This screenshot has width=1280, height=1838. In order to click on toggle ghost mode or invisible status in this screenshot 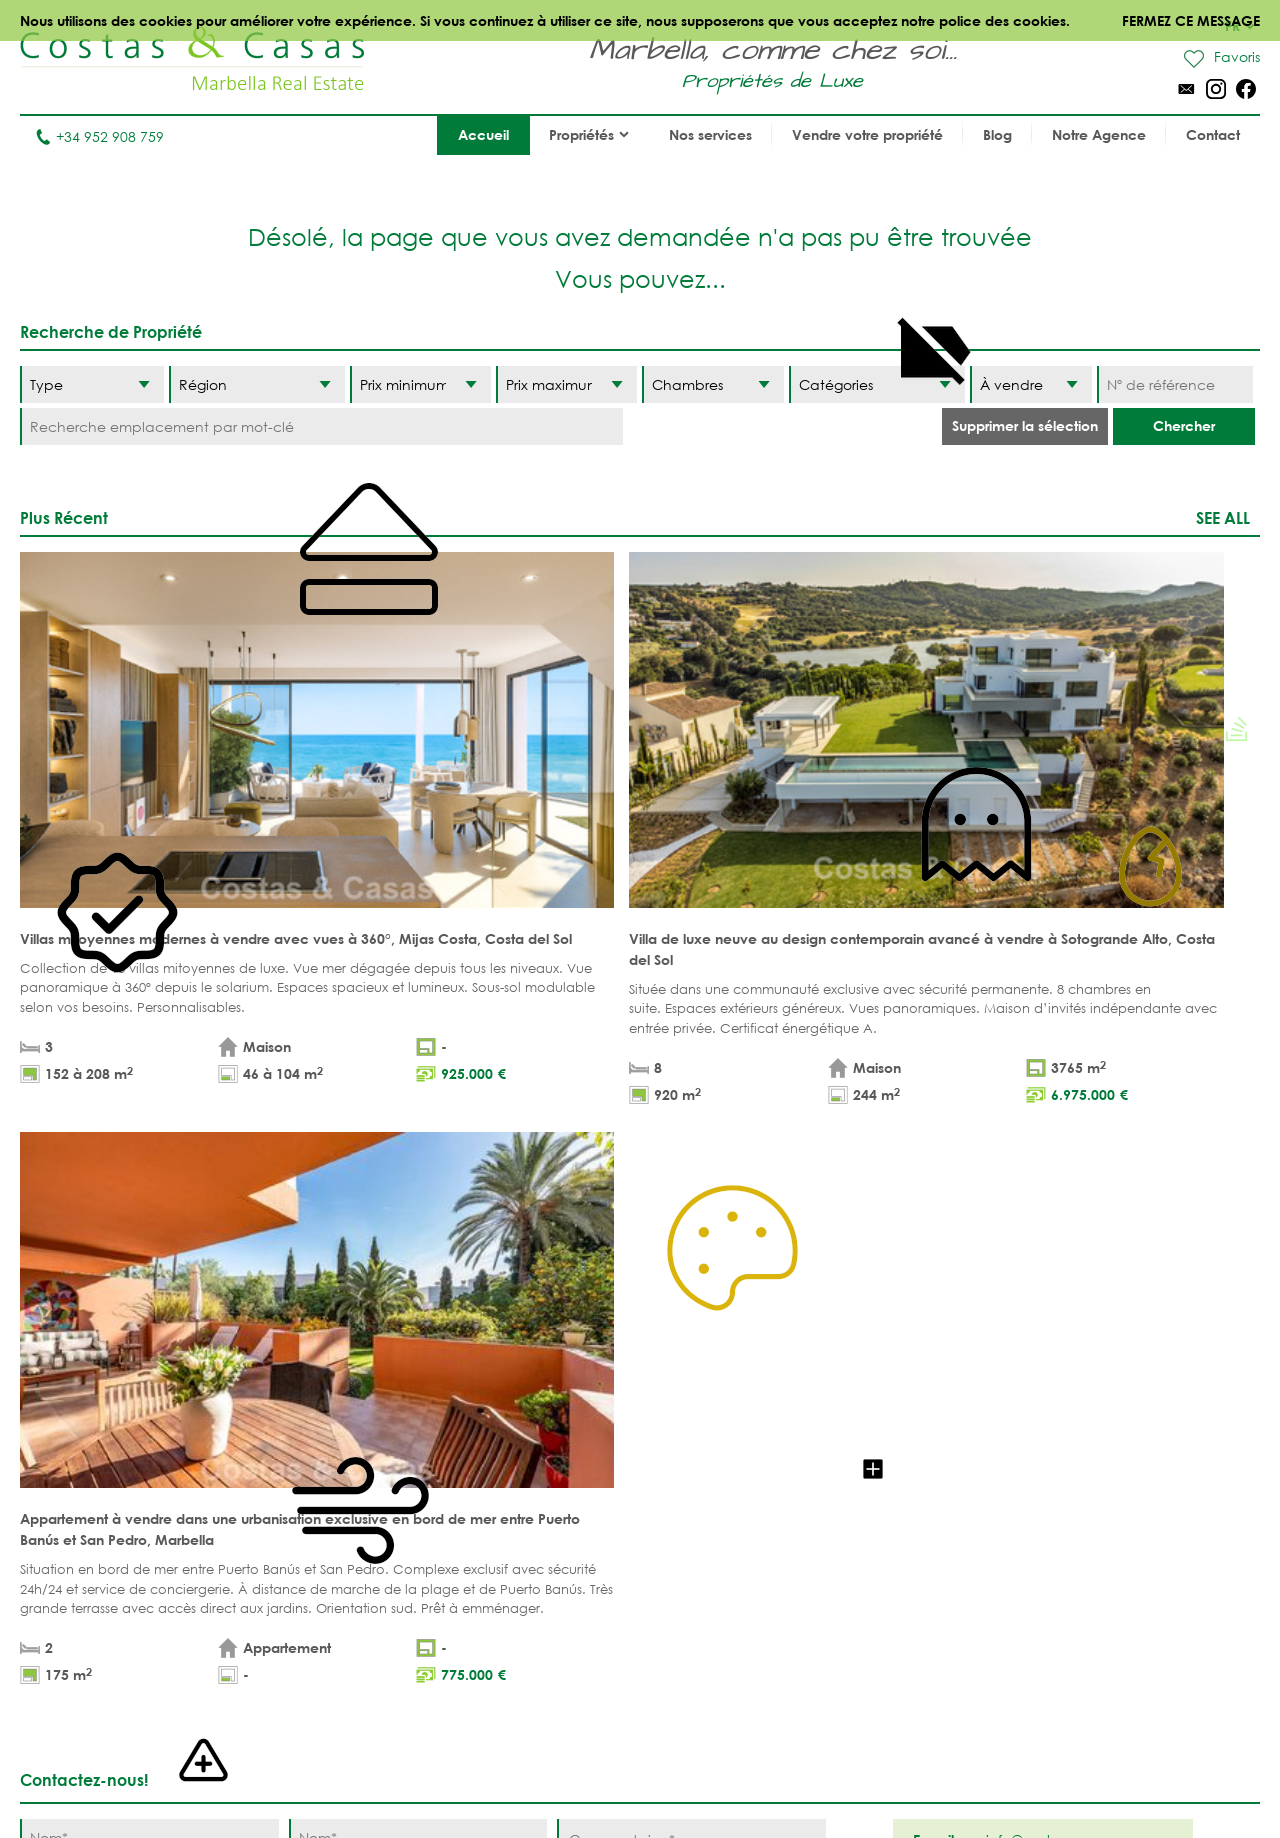, I will do `click(976, 826)`.